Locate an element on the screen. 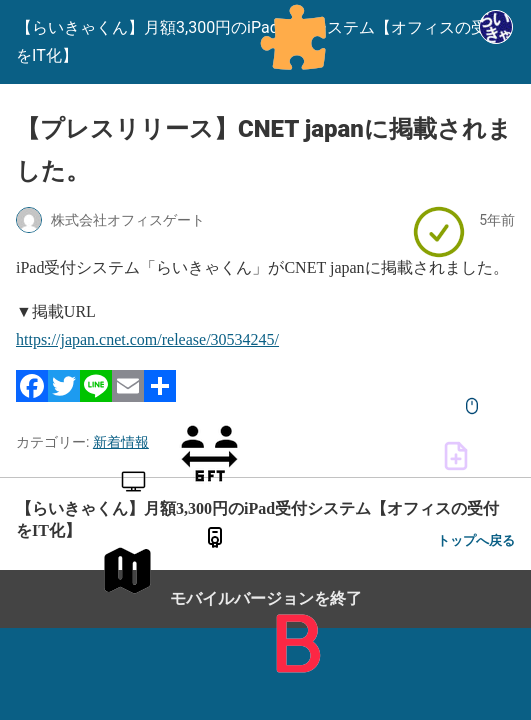 The height and width of the screenshot is (720, 531). indicates a completed or successful action is located at coordinates (439, 232).